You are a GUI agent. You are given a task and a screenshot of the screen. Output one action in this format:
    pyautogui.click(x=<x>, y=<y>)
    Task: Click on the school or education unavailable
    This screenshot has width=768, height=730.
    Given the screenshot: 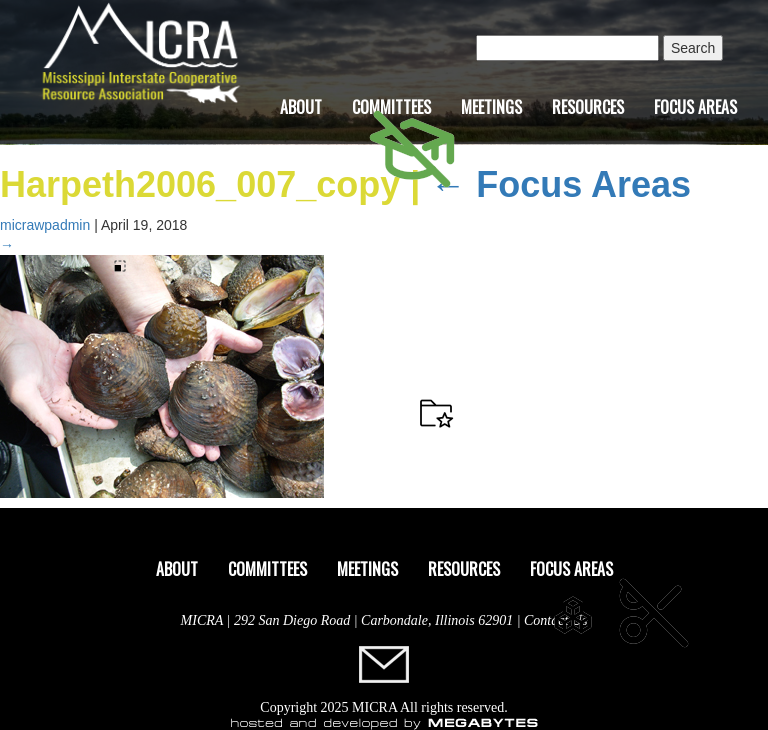 What is the action you would take?
    pyautogui.click(x=412, y=149)
    